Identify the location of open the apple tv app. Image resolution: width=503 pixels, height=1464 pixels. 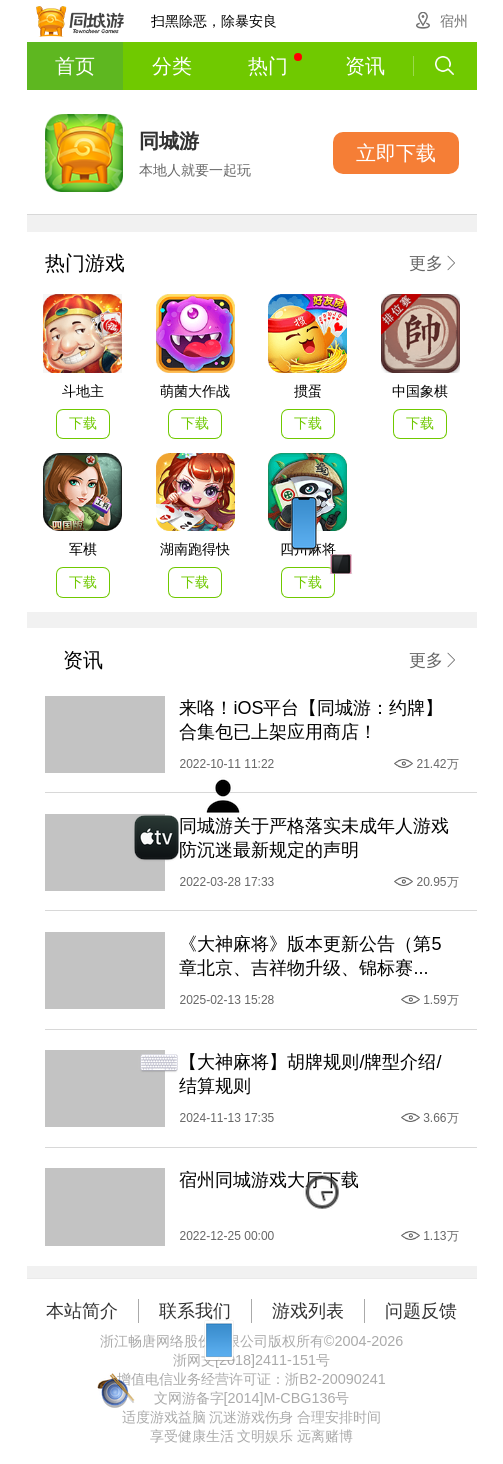
(156, 837).